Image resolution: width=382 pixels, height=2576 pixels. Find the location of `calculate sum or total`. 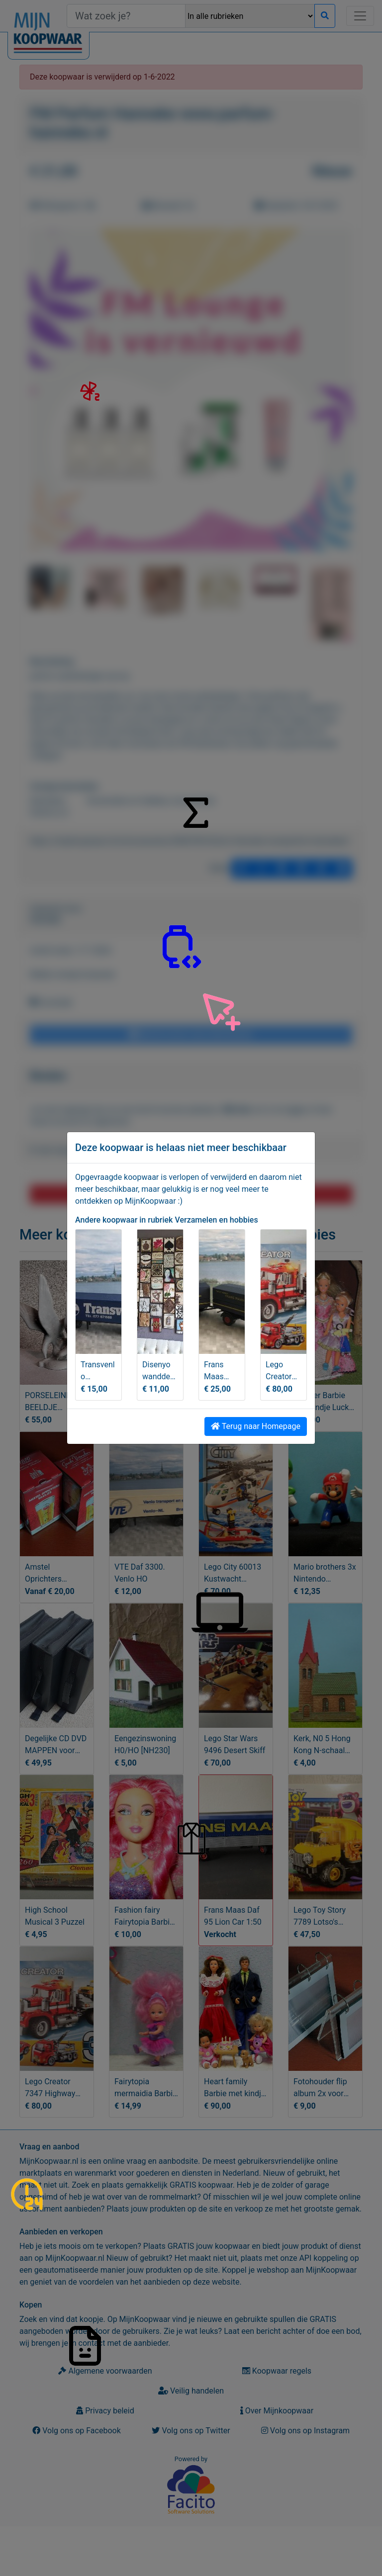

calculate sum or total is located at coordinates (195, 812).